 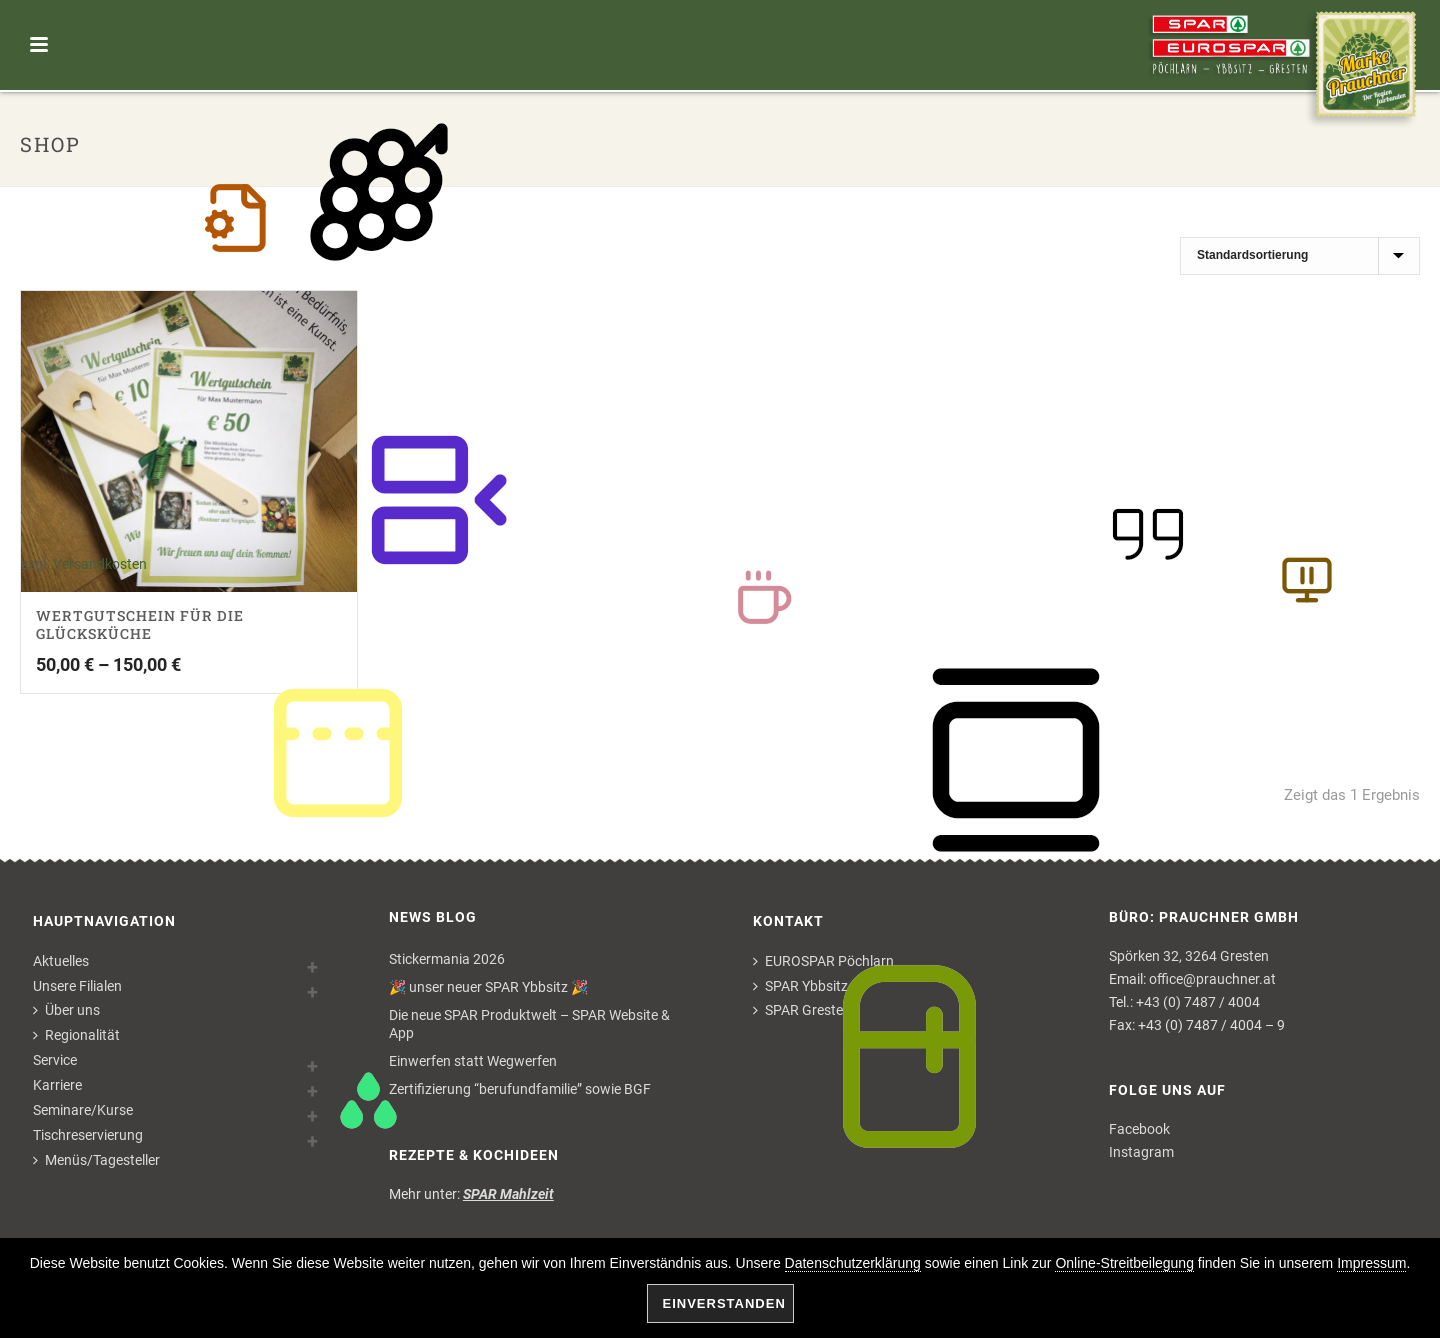 I want to click on indicates grape or wine-related content, so click(x=379, y=192).